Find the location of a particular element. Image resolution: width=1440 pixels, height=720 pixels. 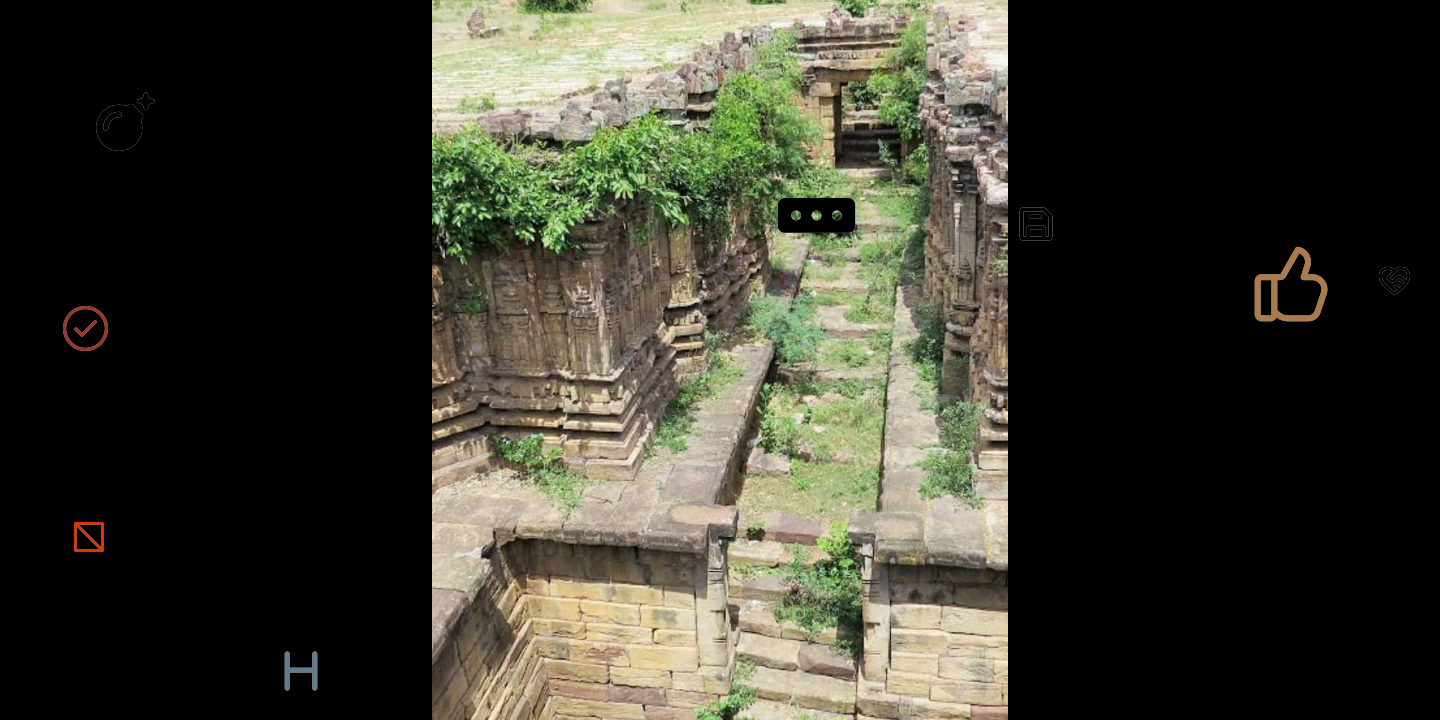

indicates a closed or resolved issue is located at coordinates (85, 328).